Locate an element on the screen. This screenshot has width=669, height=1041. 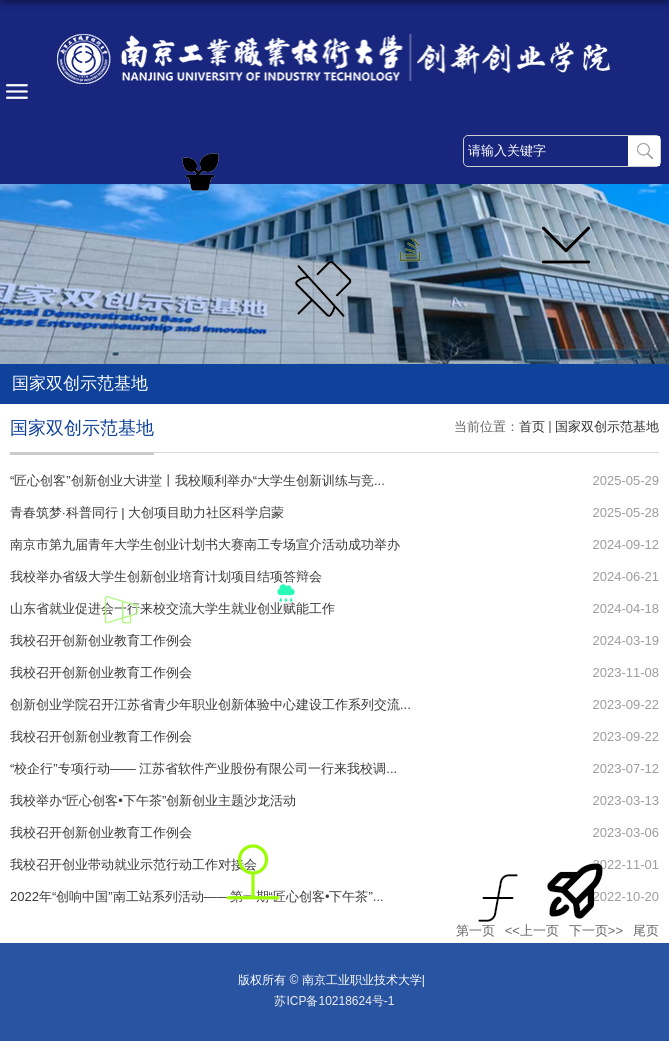
access plant care or gardening features is located at coordinates (200, 172).